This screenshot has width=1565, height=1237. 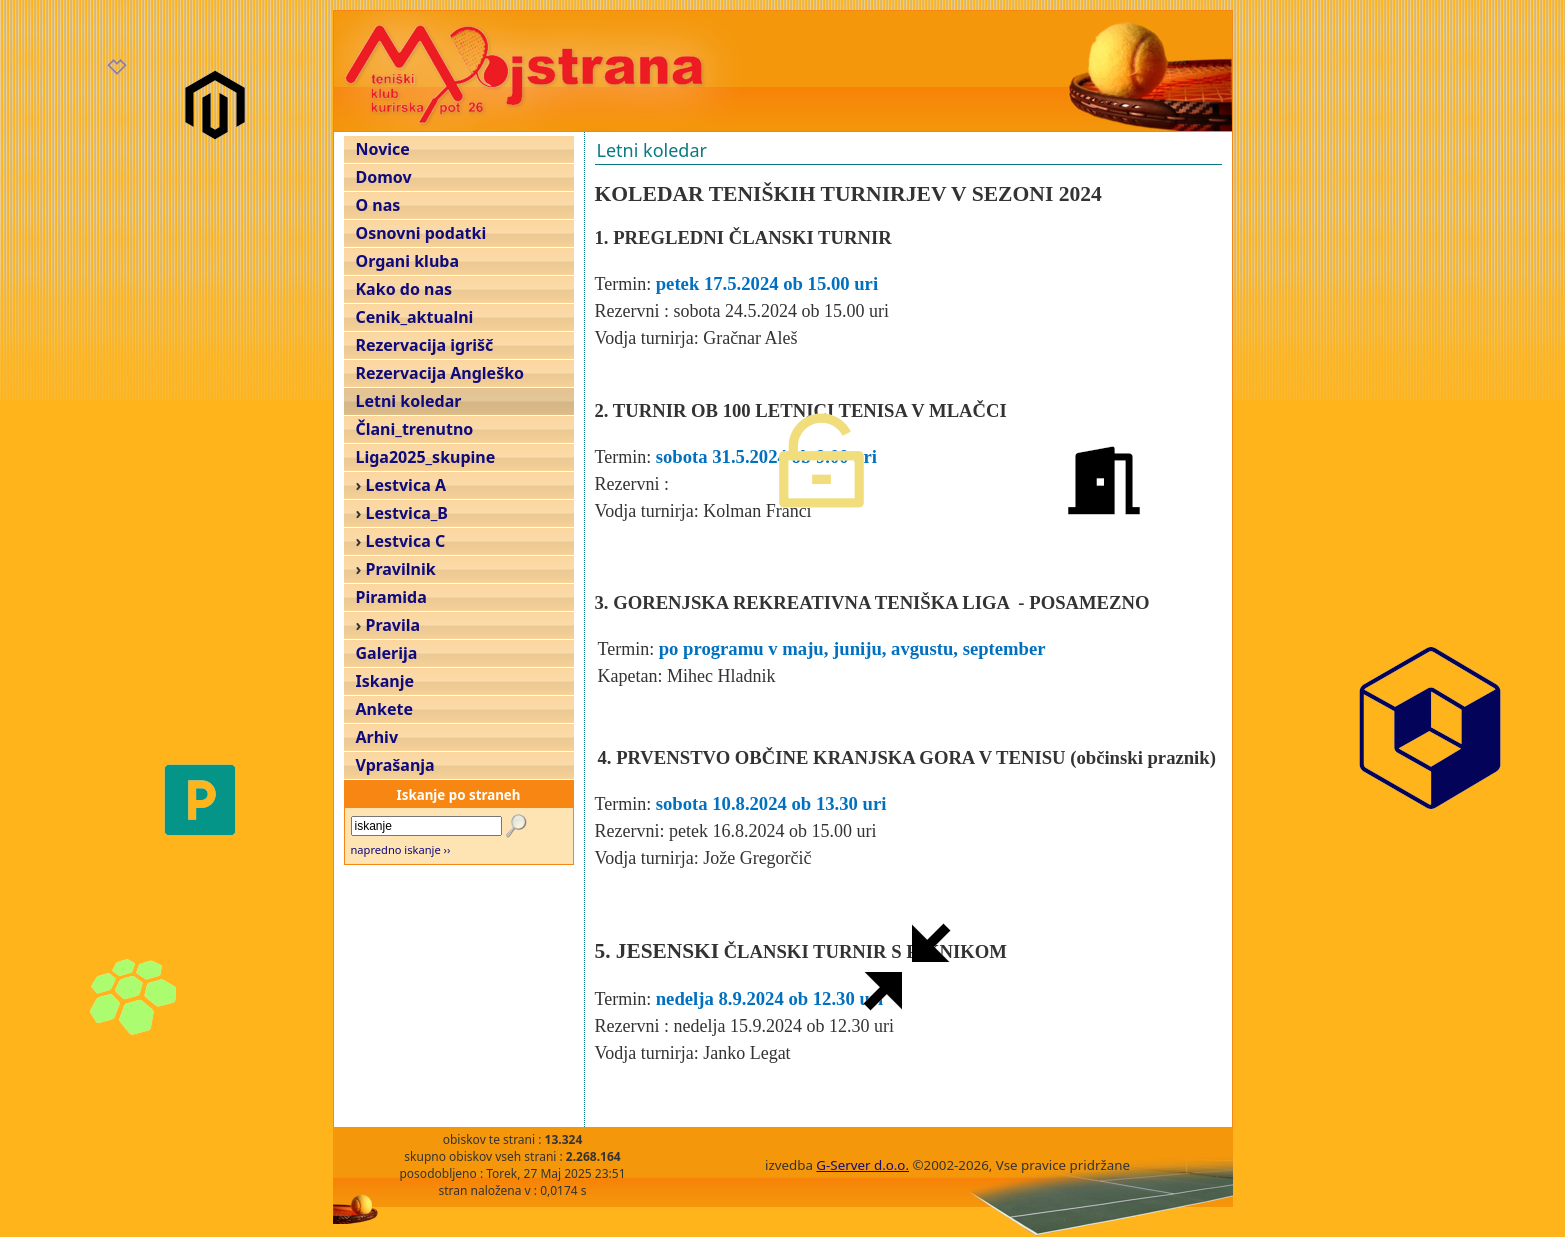 I want to click on open the Spreadshirt app or website, so click(x=117, y=67).